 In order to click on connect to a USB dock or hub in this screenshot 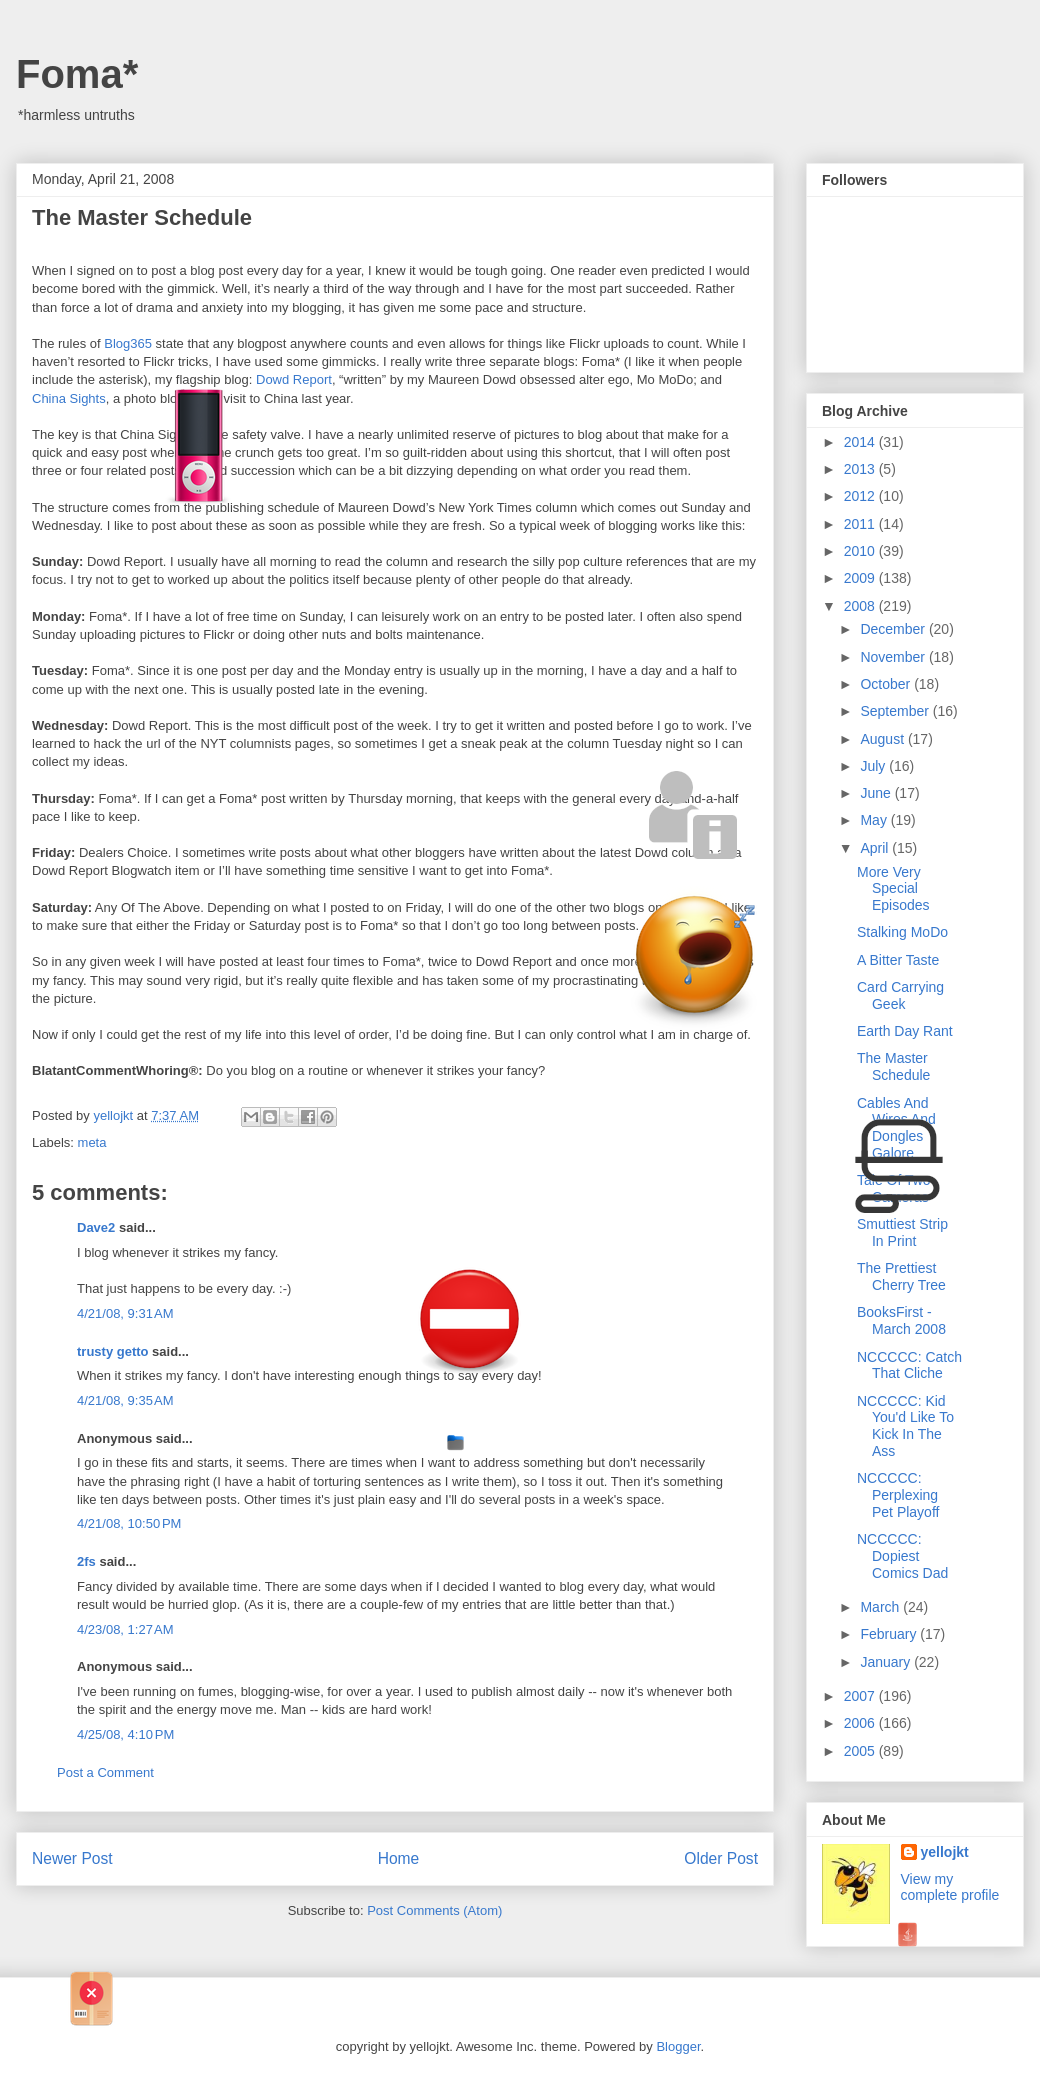, I will do `click(899, 1163)`.